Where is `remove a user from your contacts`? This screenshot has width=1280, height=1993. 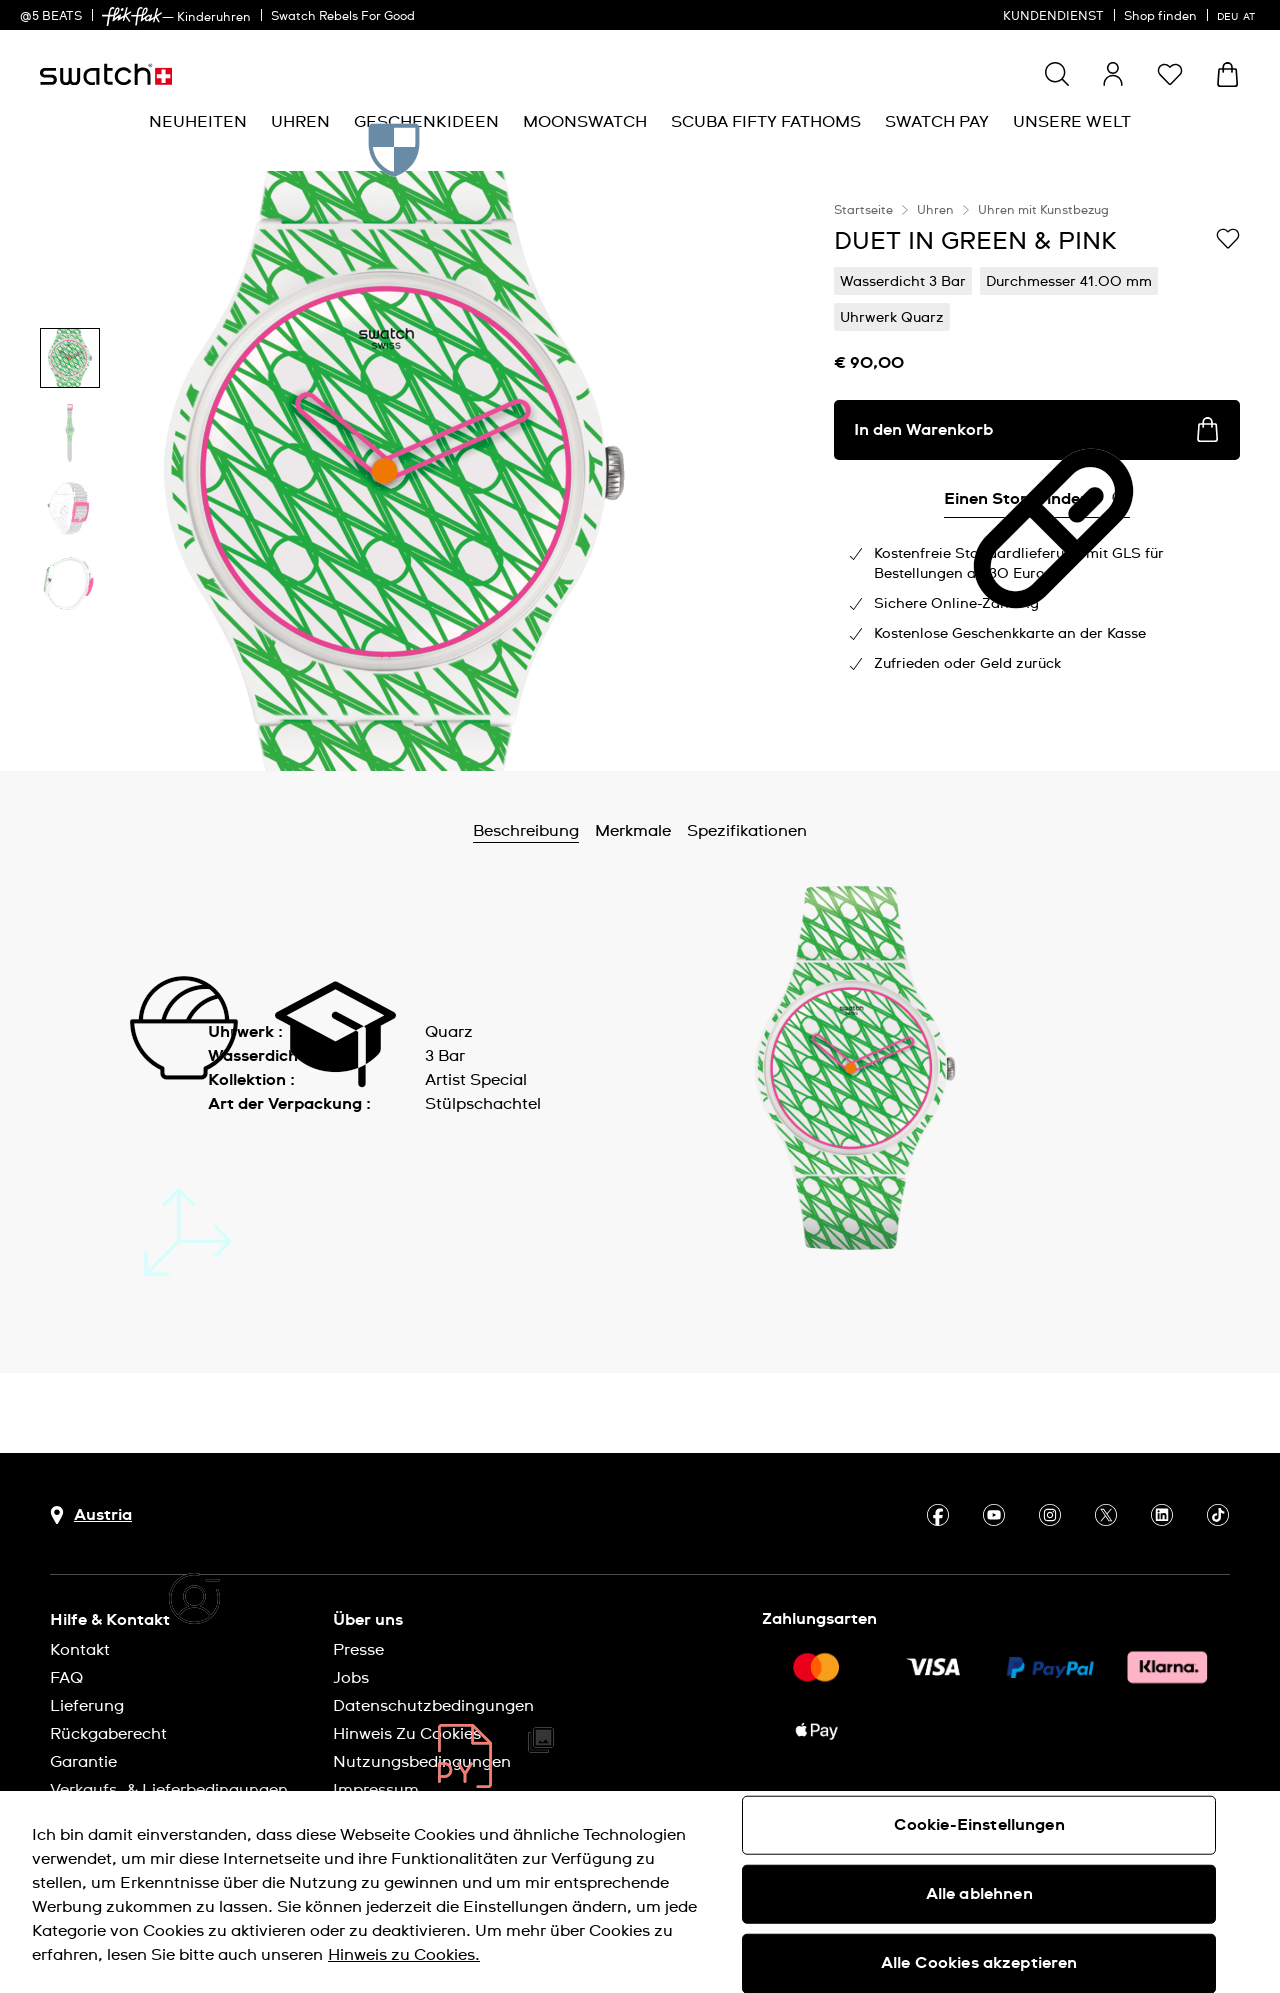 remove a user from your contacts is located at coordinates (194, 1598).